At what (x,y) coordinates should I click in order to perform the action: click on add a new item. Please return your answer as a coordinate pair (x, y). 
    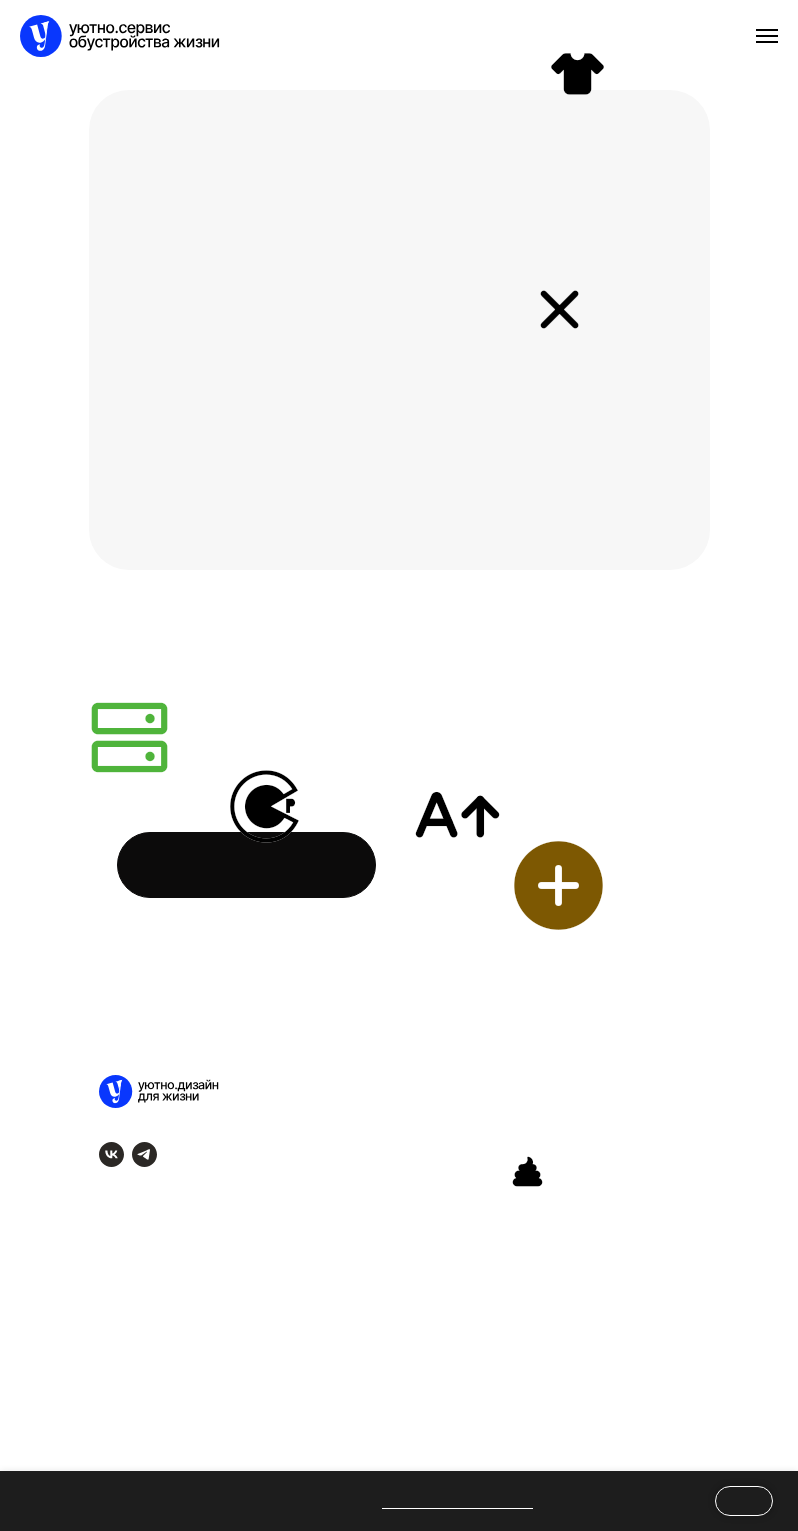
    Looking at the image, I should click on (558, 885).